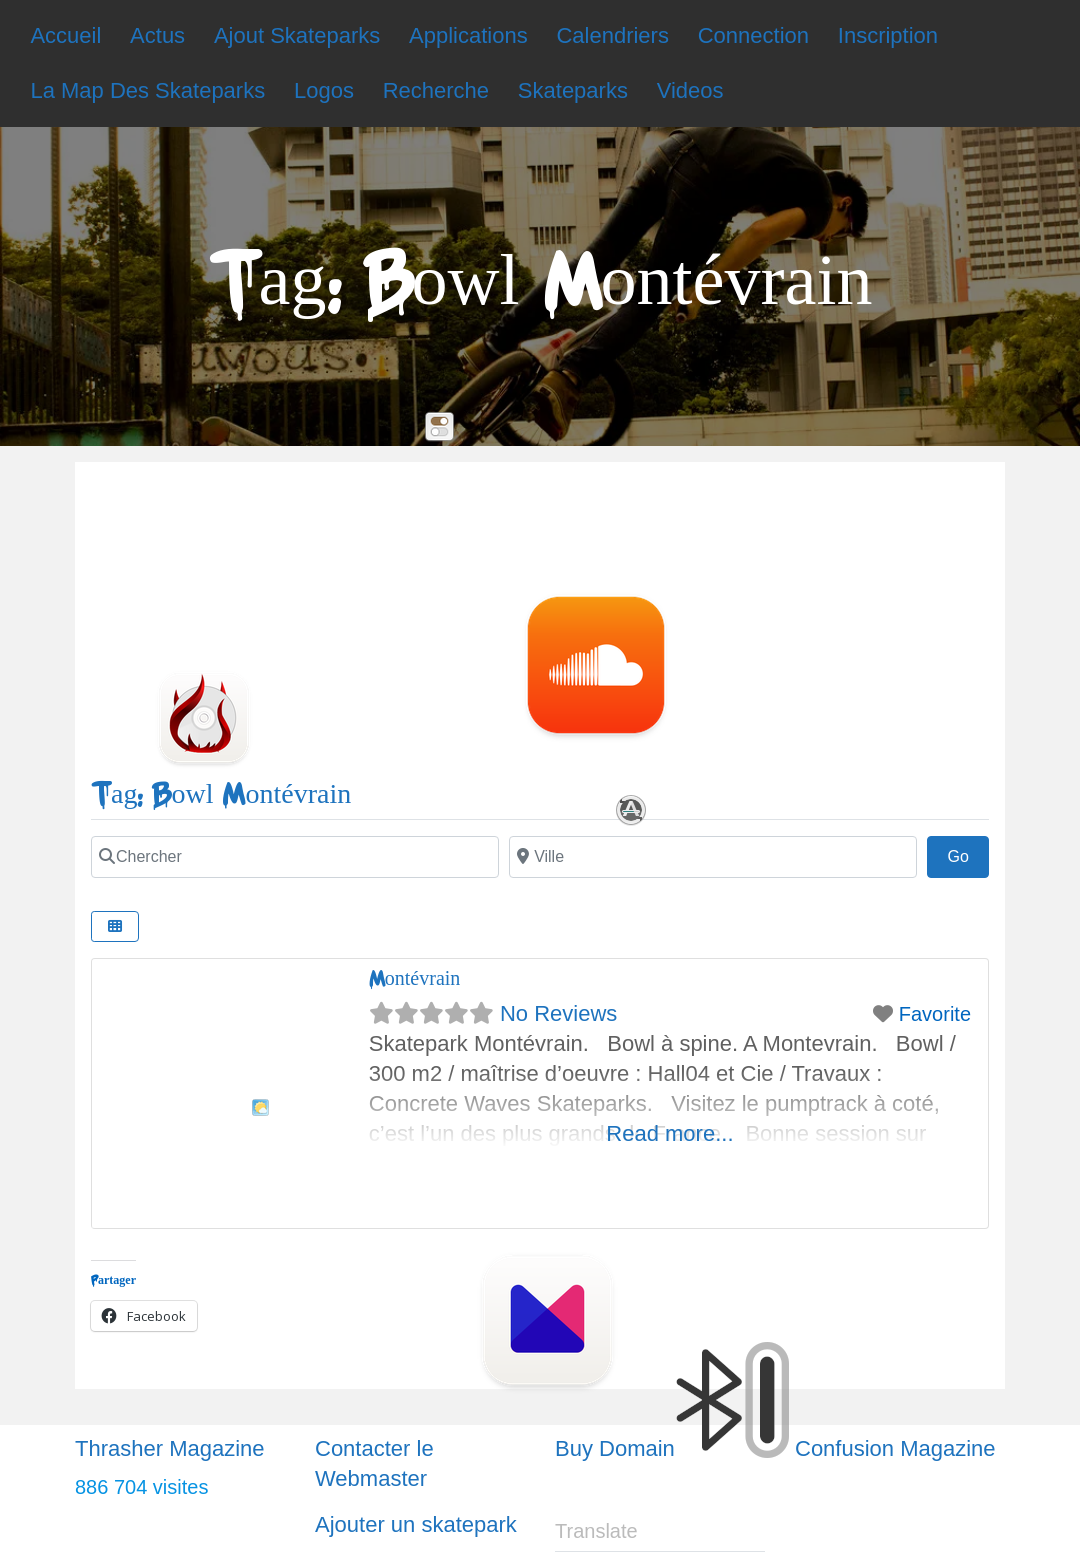 The image size is (1080, 1561). What do you see at coordinates (631, 810) in the screenshot?
I see `check for available software updates` at bounding box center [631, 810].